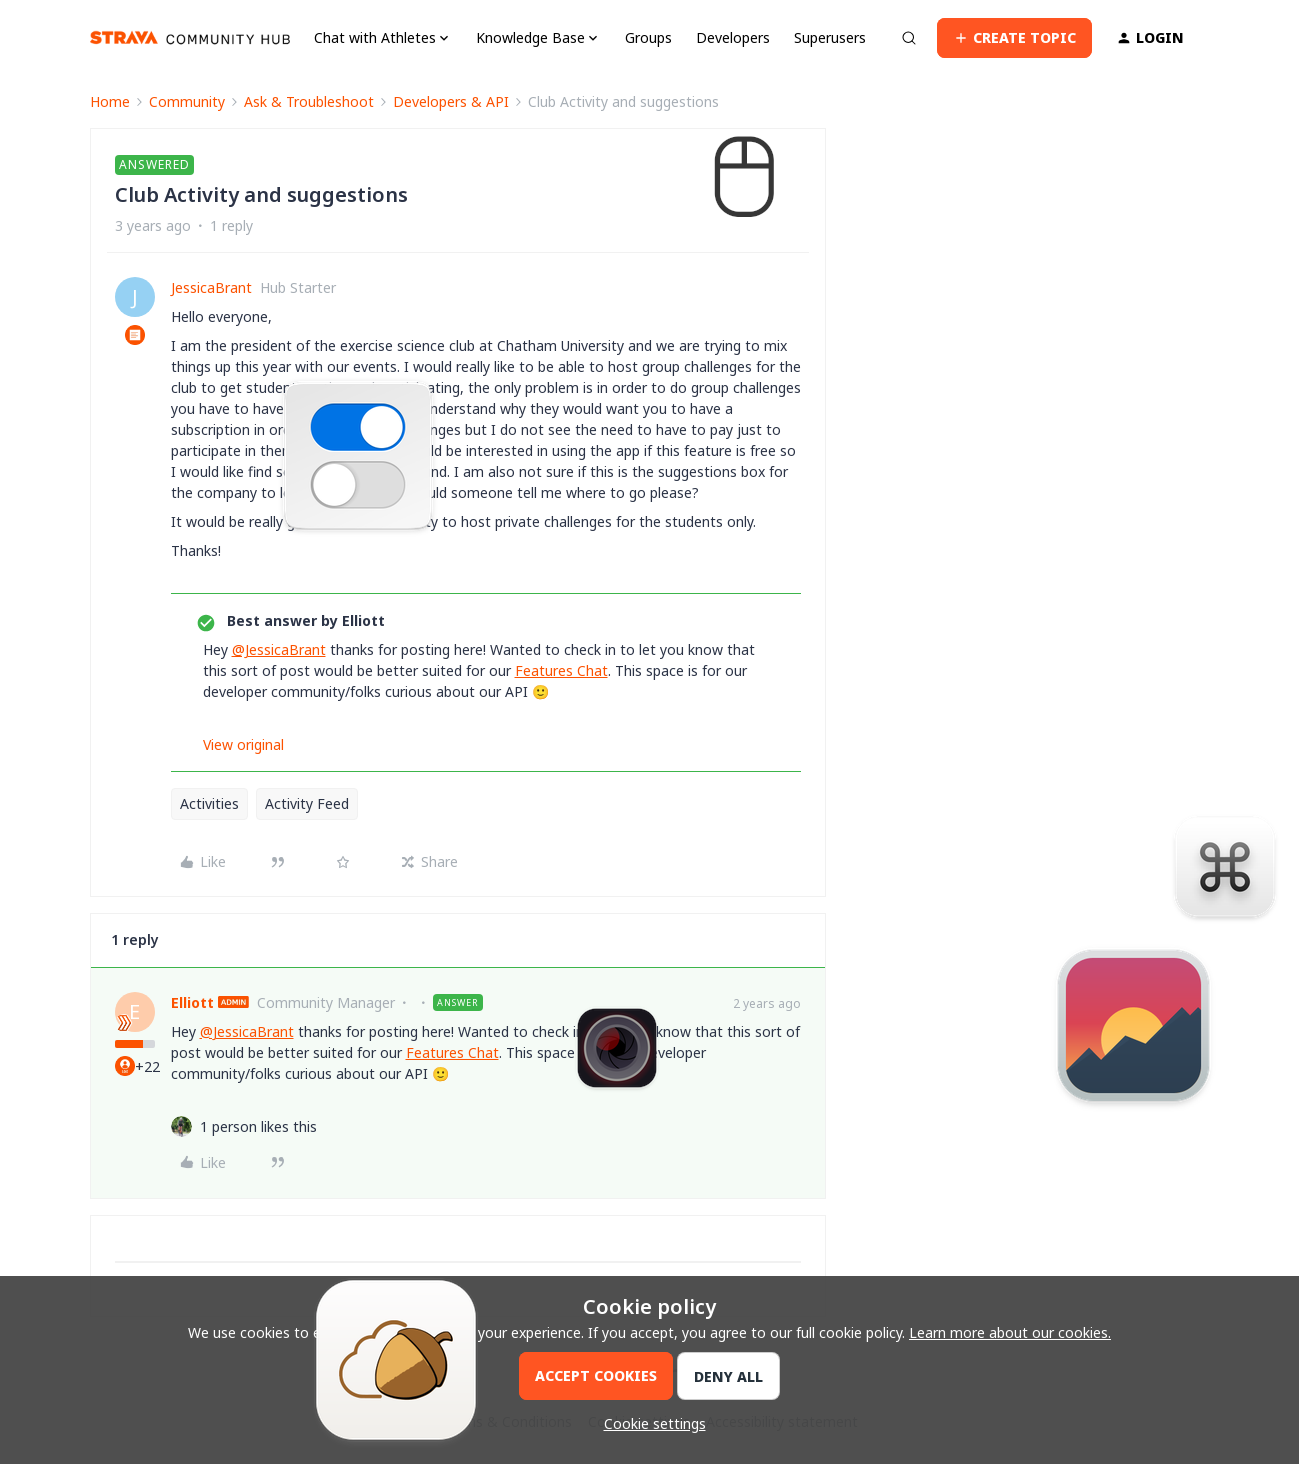 This screenshot has width=1299, height=1464. I want to click on open nut cloud storage app, so click(396, 1360).